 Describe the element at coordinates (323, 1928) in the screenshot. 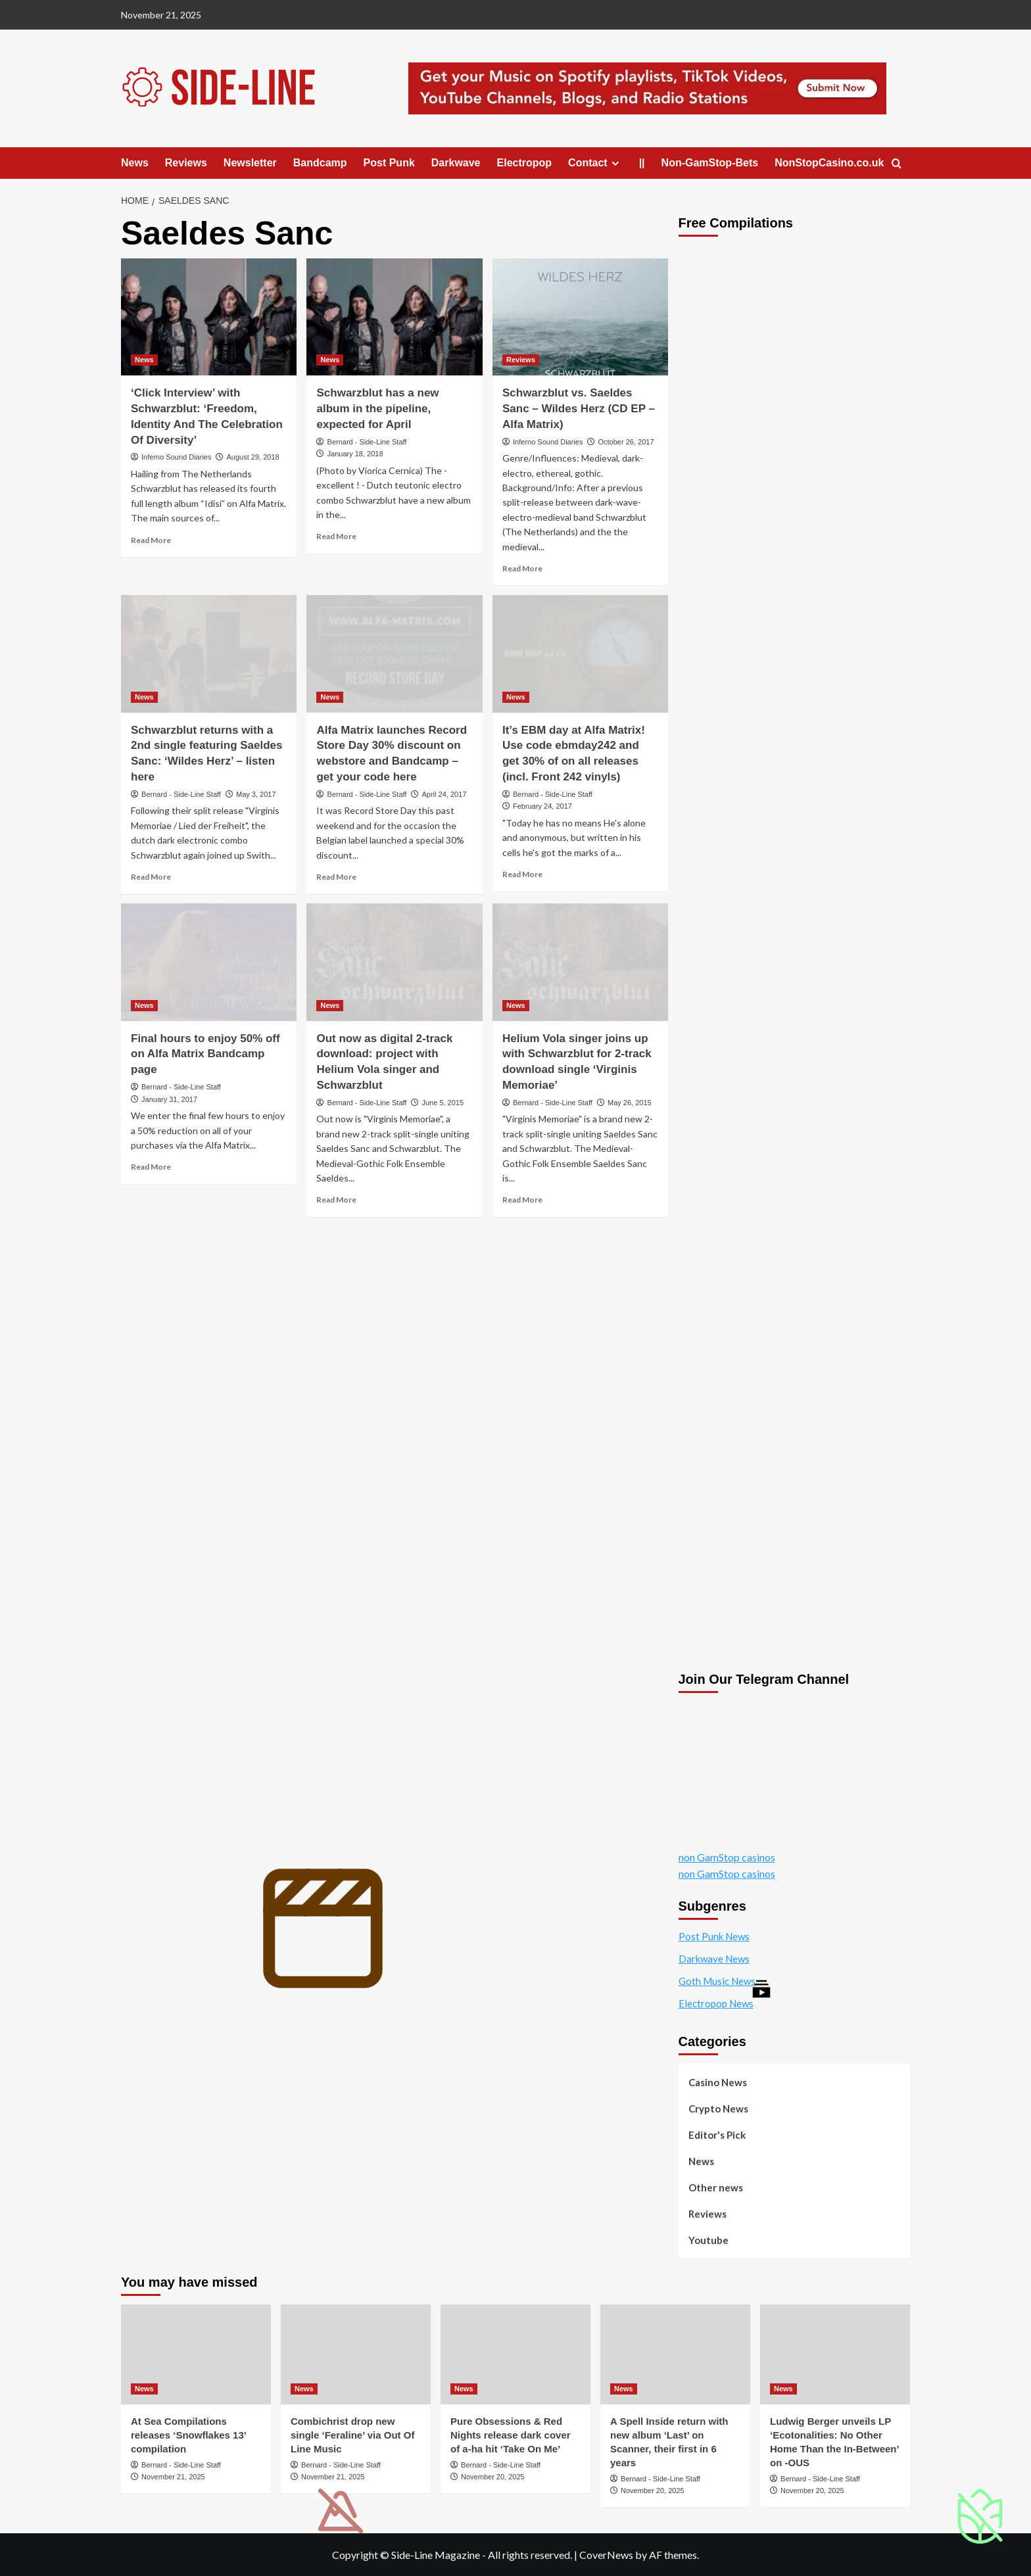

I see `freeze the top row in a spreadsheet` at that location.